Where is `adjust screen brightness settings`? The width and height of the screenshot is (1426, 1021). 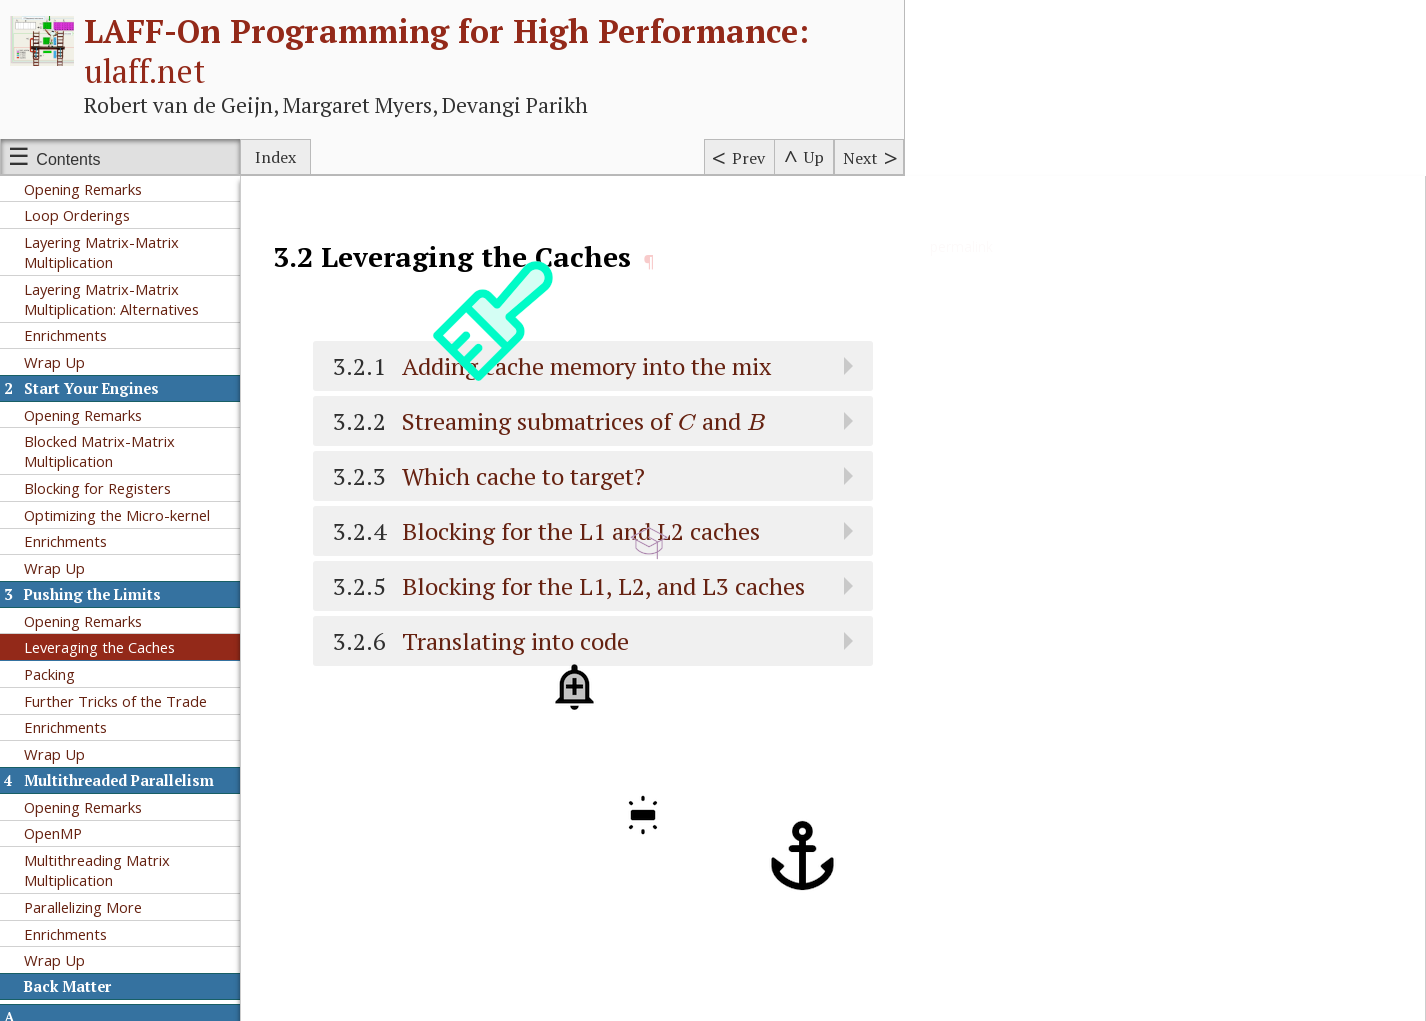
adjust screen brightness settings is located at coordinates (643, 815).